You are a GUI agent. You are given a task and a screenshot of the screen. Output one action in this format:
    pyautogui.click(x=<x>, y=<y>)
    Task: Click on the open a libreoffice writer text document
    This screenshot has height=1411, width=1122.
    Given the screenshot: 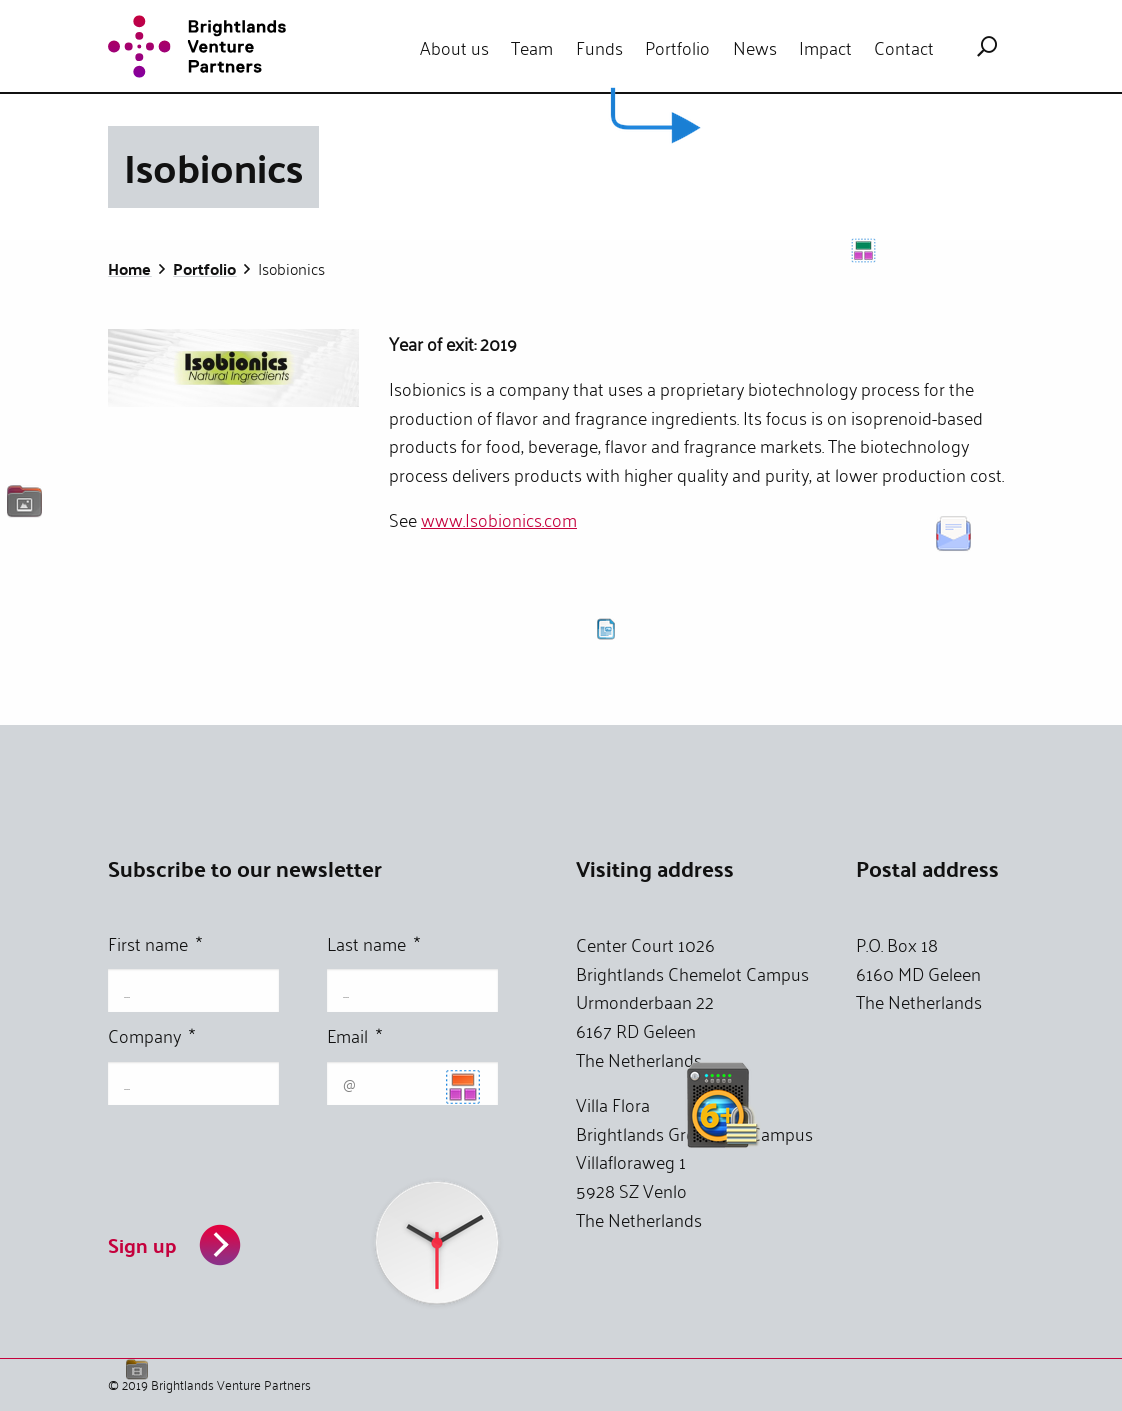 What is the action you would take?
    pyautogui.click(x=606, y=629)
    